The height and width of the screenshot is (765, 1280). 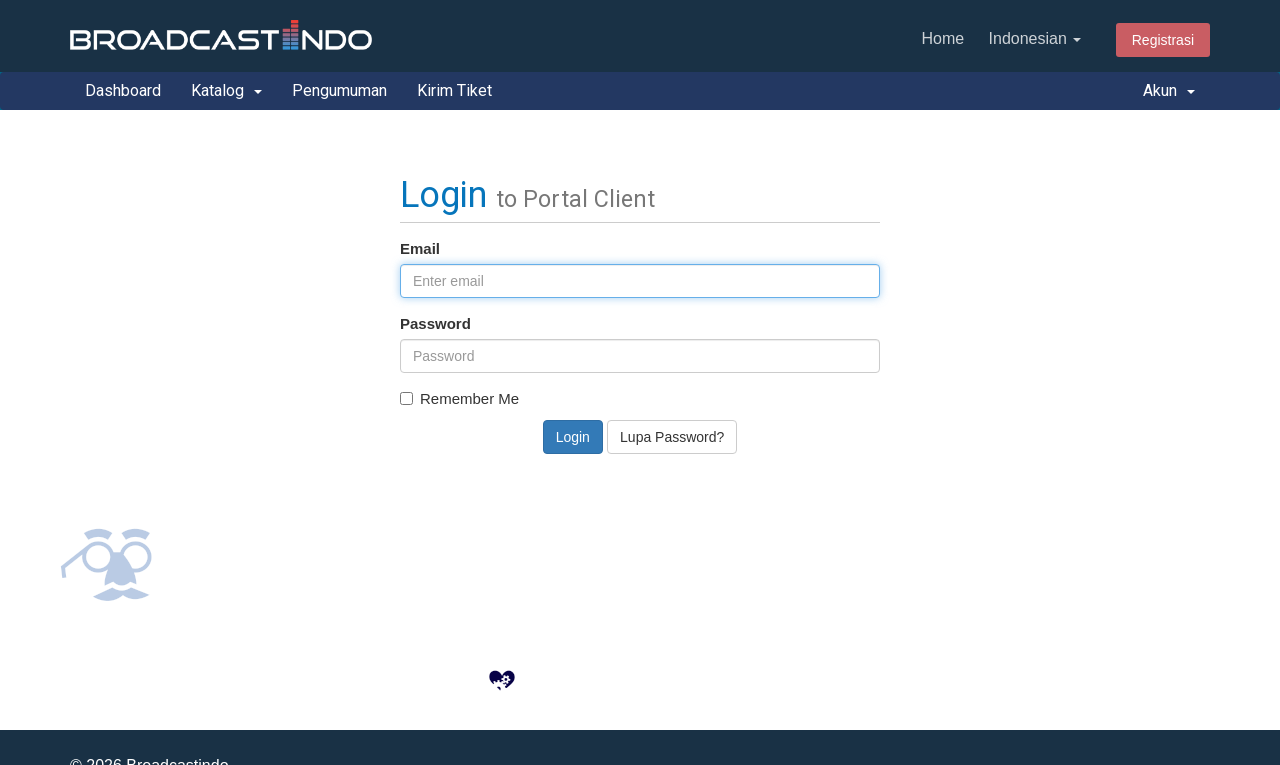 I want to click on explore hidden romance or secret admirer features, so click(x=502, y=682).